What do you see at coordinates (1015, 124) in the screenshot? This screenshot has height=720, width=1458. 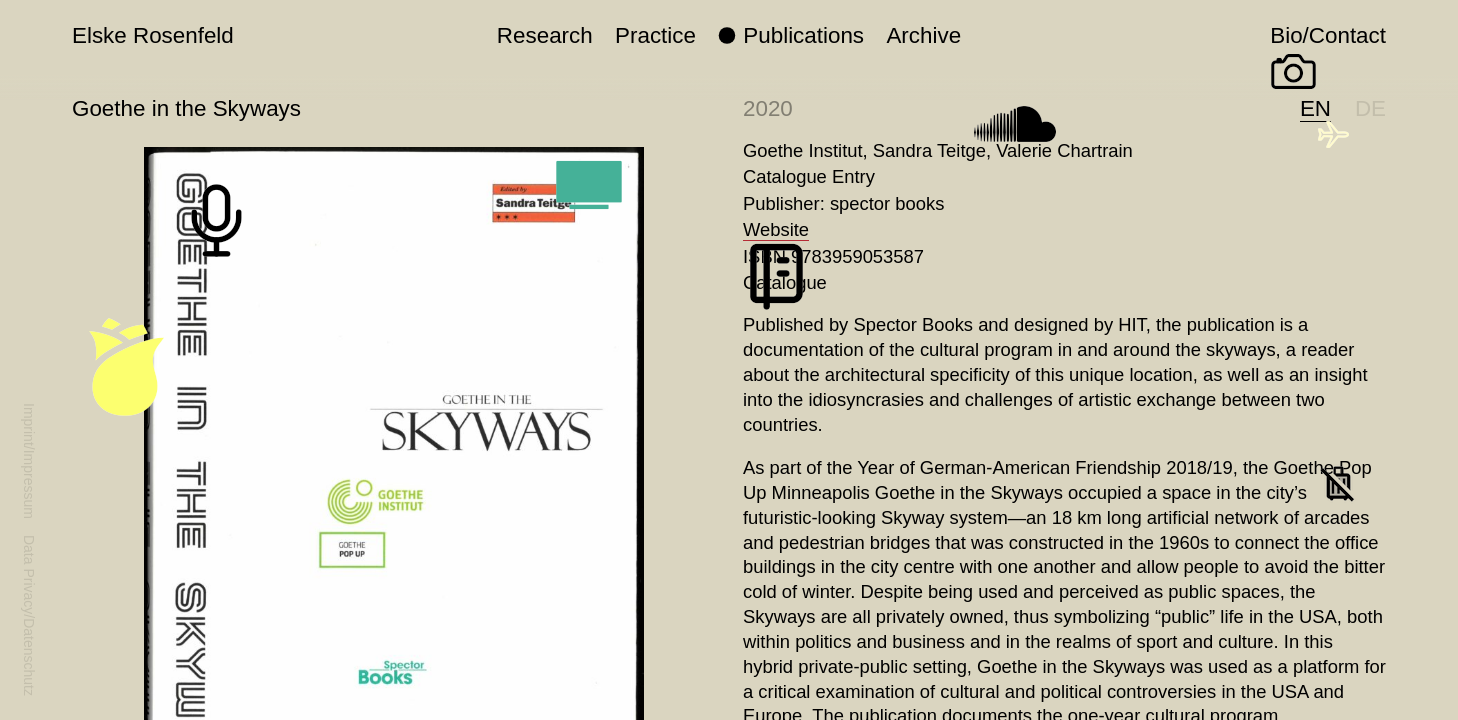 I see `open SoundCloud app` at bounding box center [1015, 124].